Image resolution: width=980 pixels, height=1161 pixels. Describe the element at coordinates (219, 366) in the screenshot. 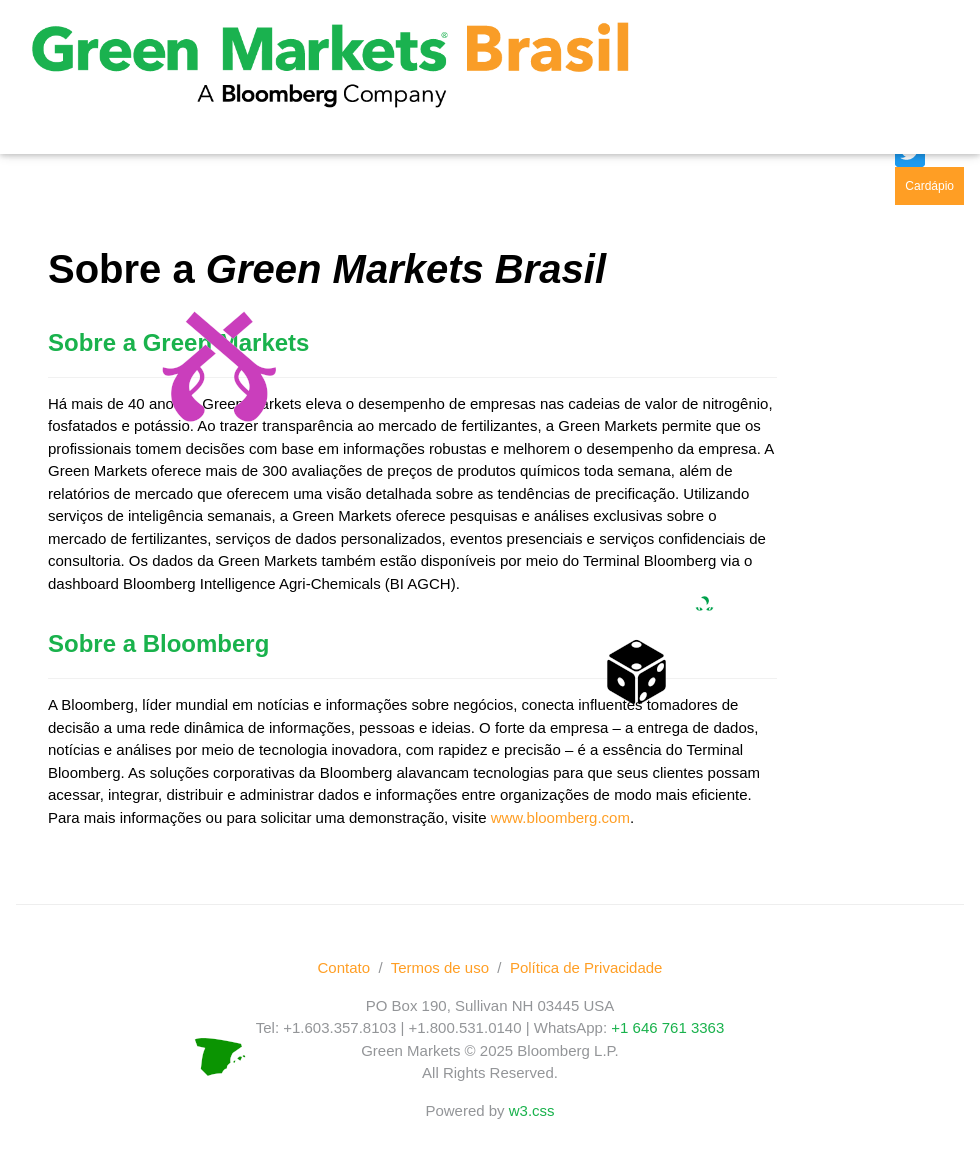

I see `indicates combat or duel mode in a game` at that location.